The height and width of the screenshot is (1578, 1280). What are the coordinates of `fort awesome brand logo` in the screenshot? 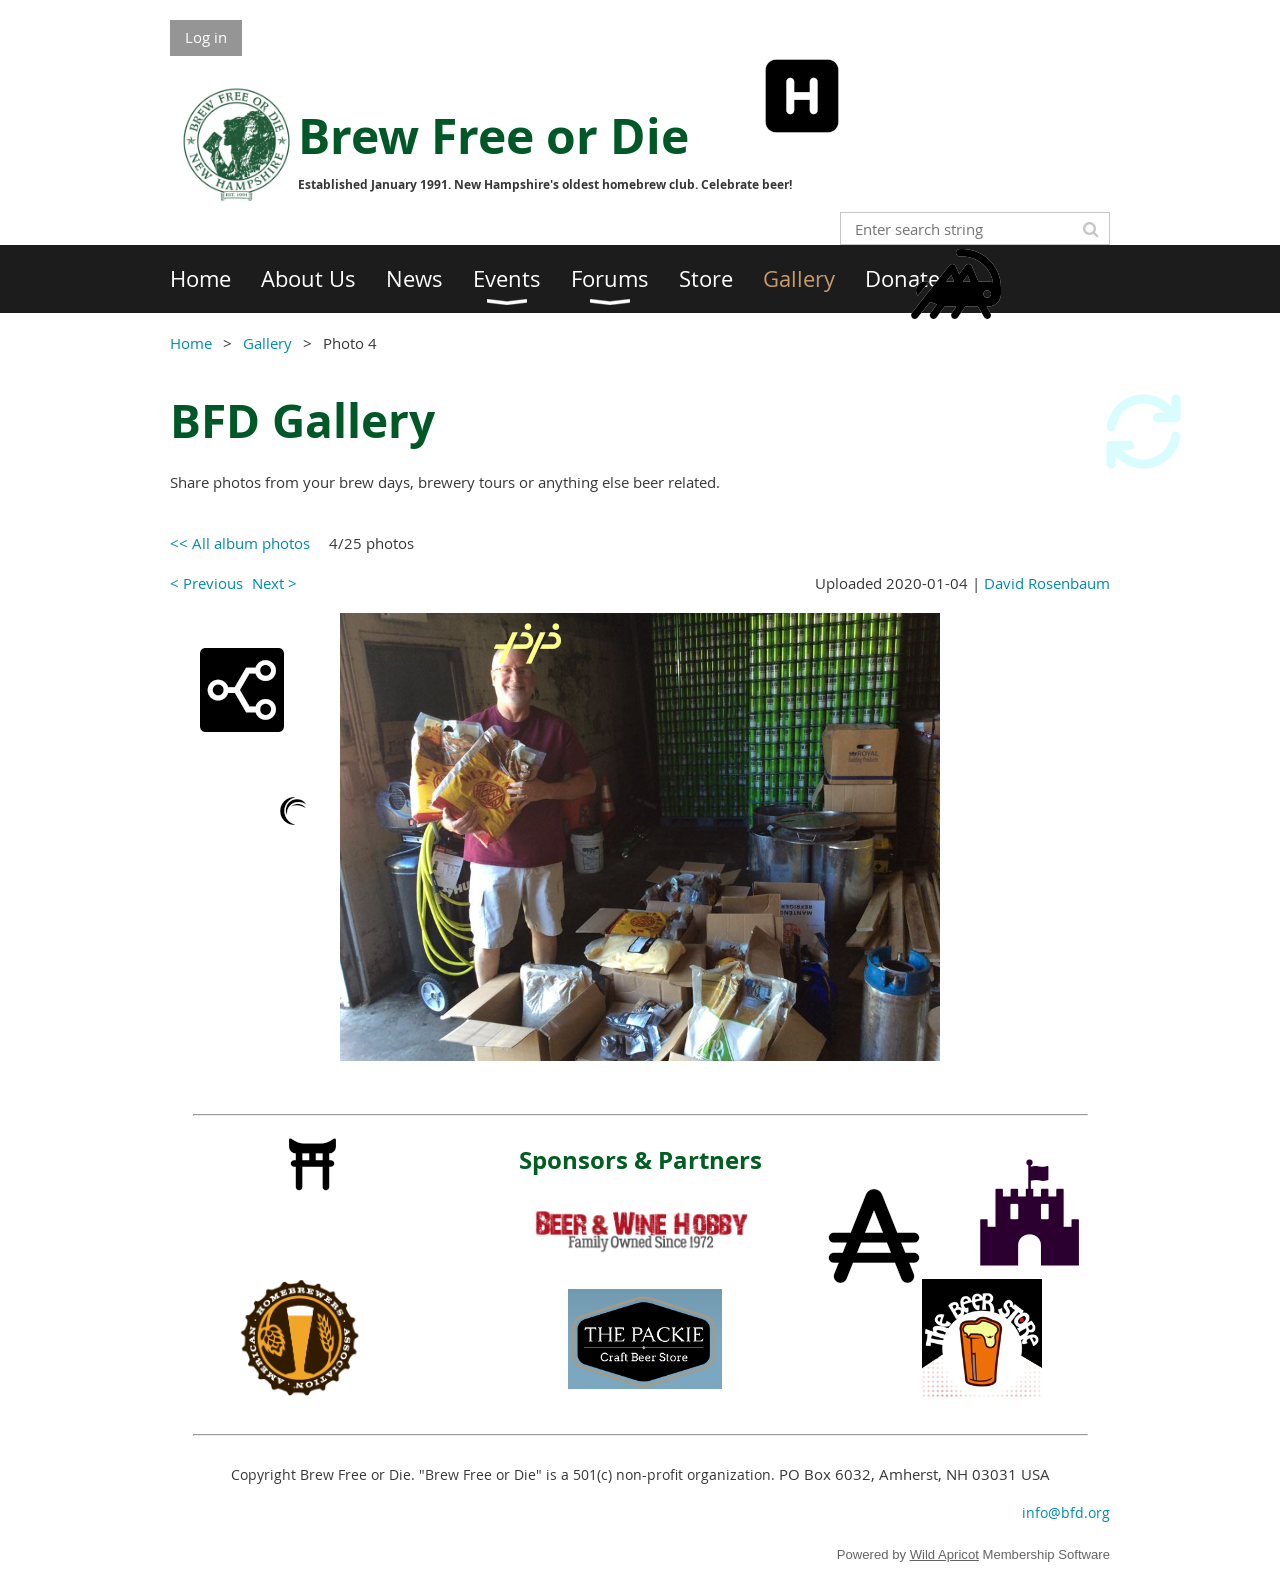 It's located at (1029, 1212).